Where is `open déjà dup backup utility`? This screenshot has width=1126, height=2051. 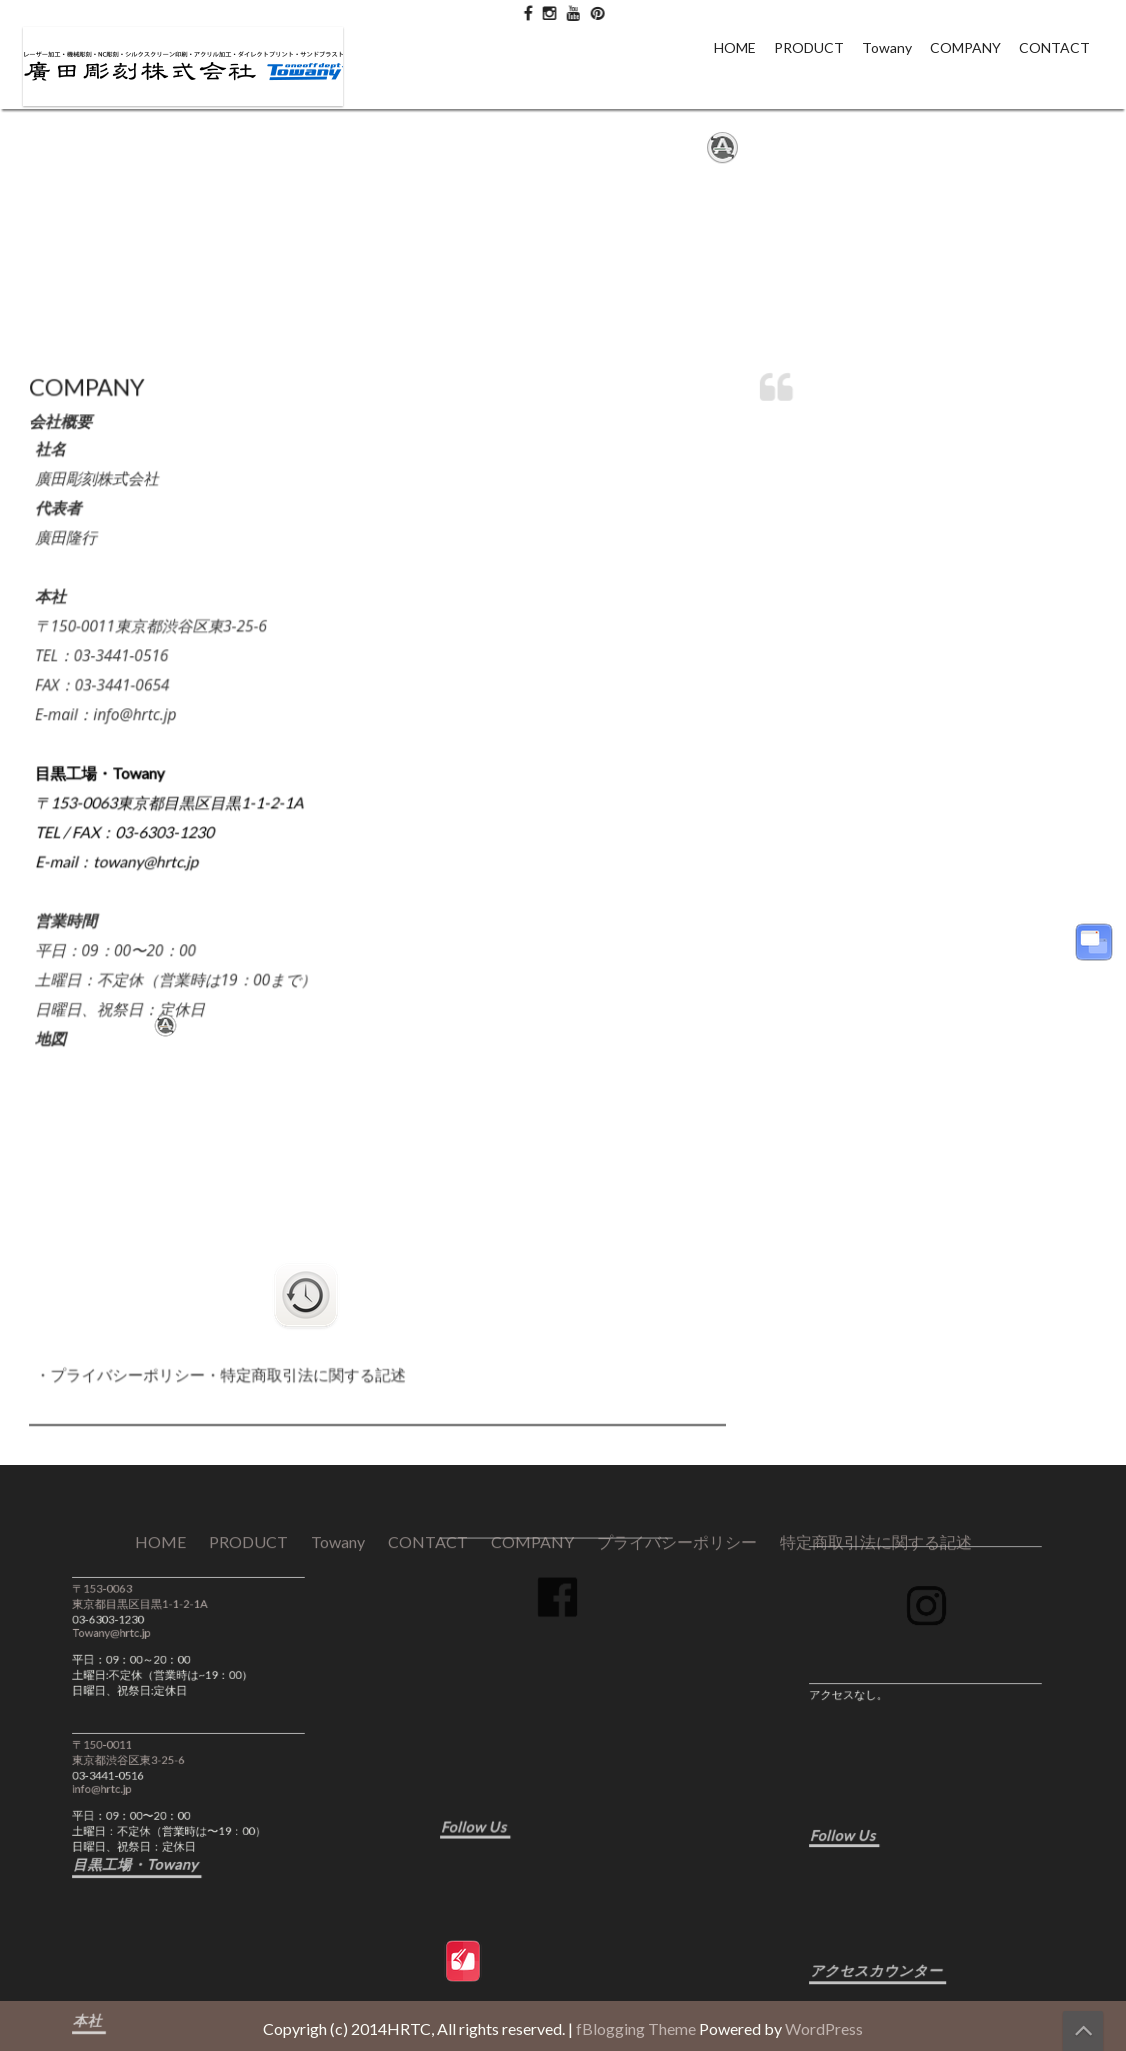 open déjà dup backup utility is located at coordinates (306, 1295).